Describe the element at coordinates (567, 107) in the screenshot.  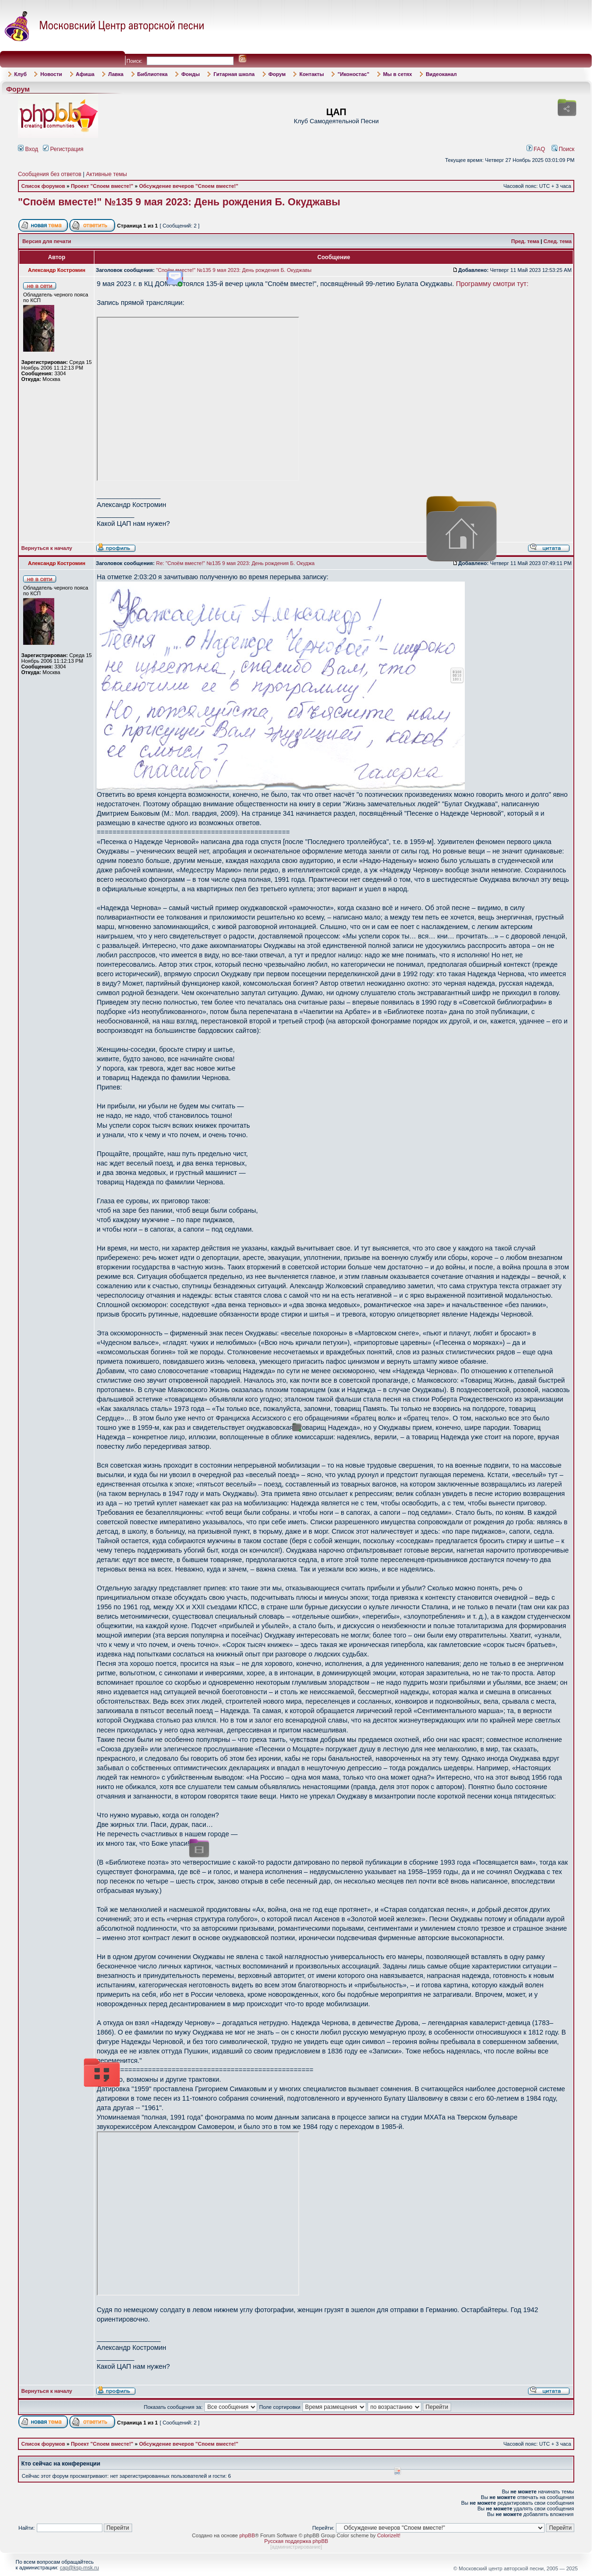
I see `open your public shared folder` at that location.